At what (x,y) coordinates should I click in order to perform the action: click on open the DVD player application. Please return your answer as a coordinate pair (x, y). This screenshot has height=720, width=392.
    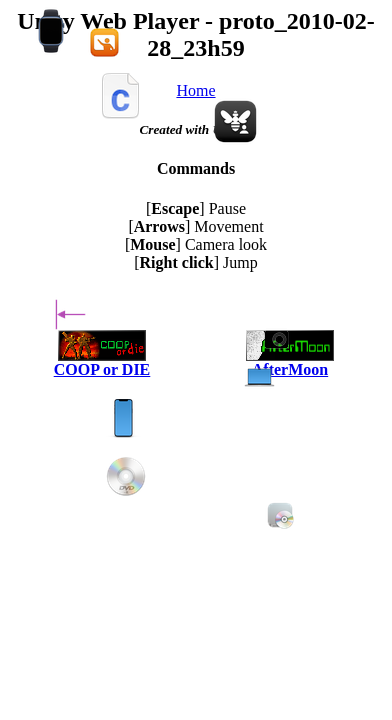
    Looking at the image, I should click on (280, 515).